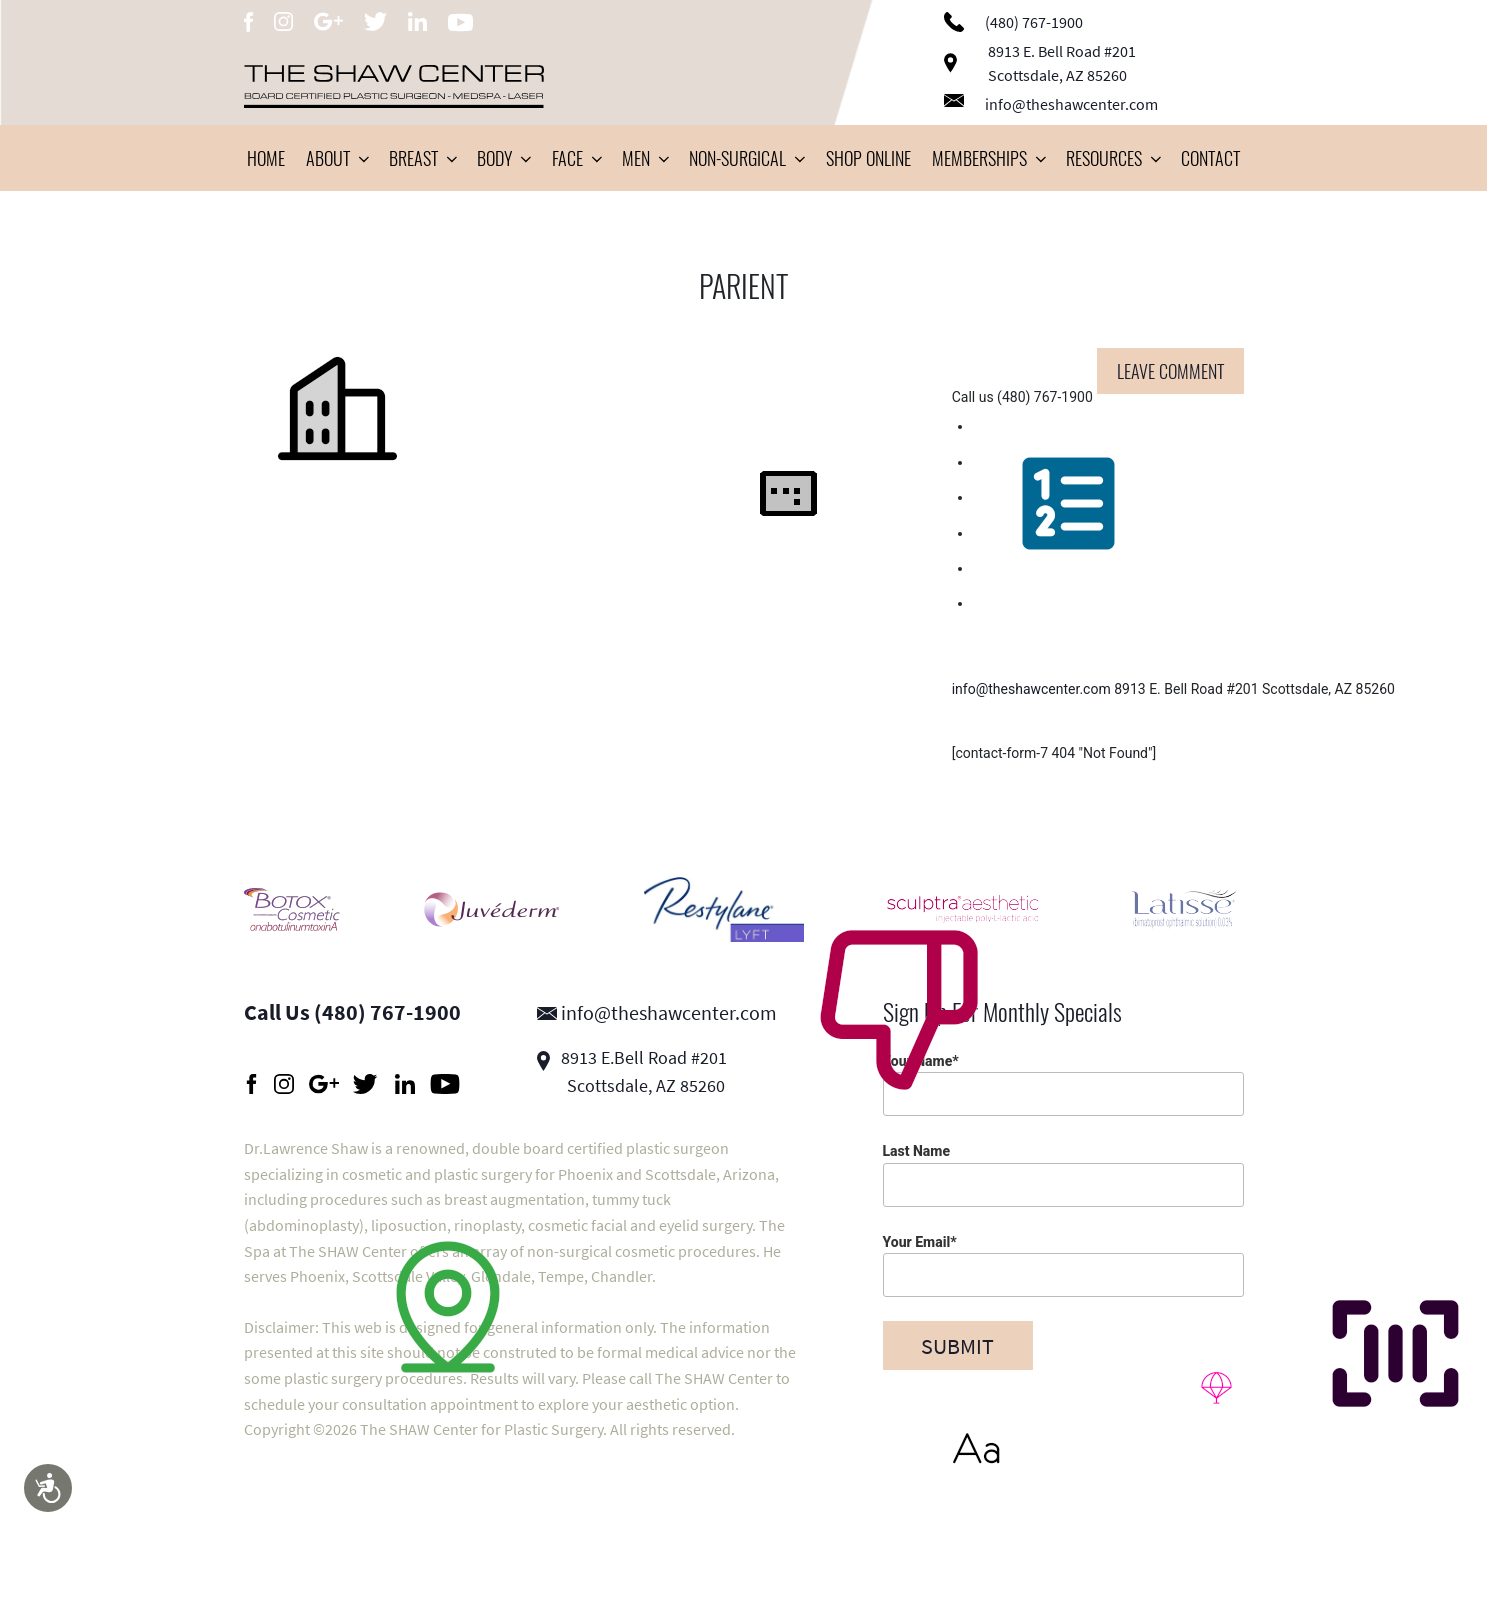  I want to click on adjust font or text size settings, so click(977, 1449).